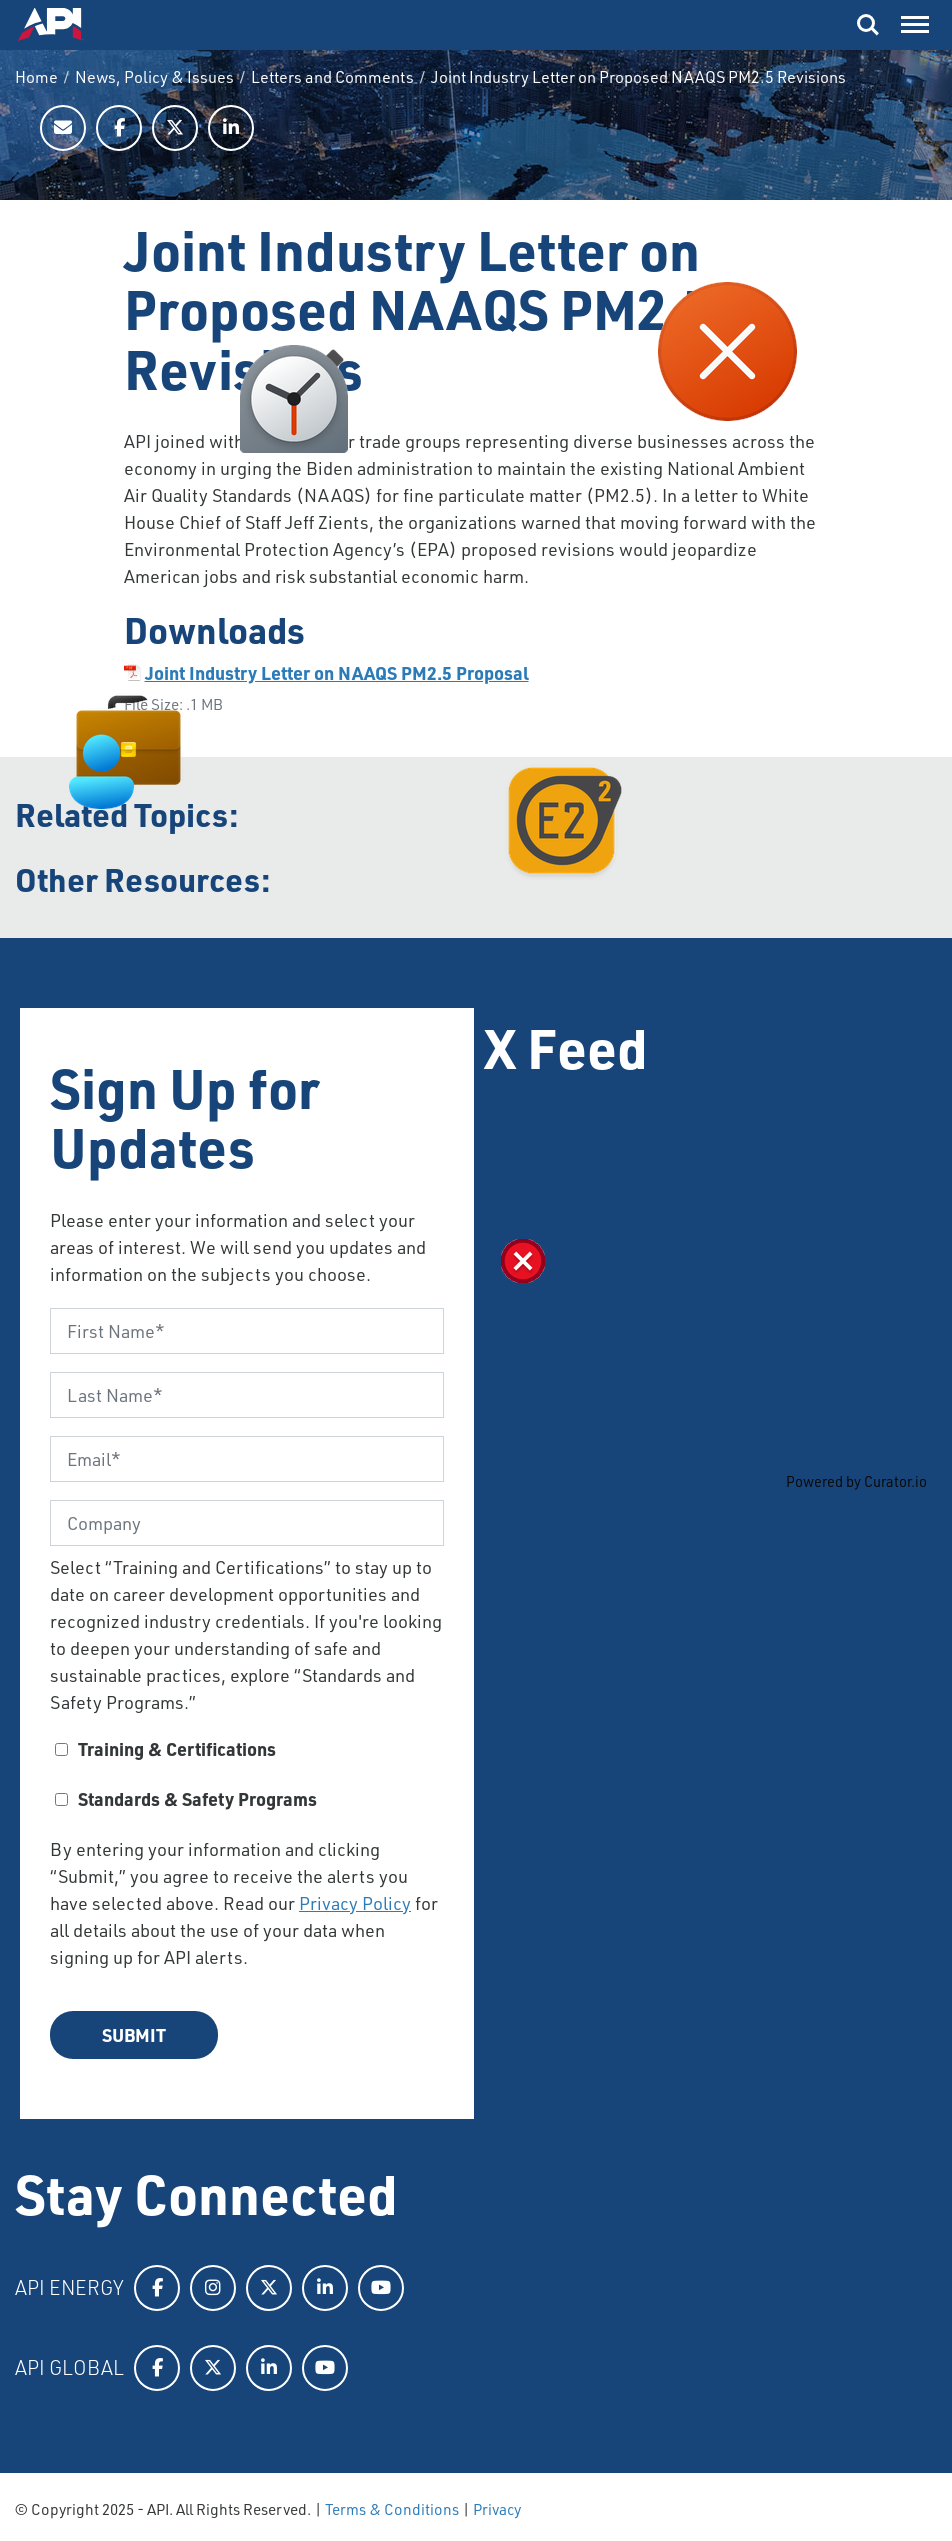 This screenshot has width=952, height=2541. Describe the element at coordinates (561, 820) in the screenshot. I see `launch Half-Life 2: Episode 2` at that location.